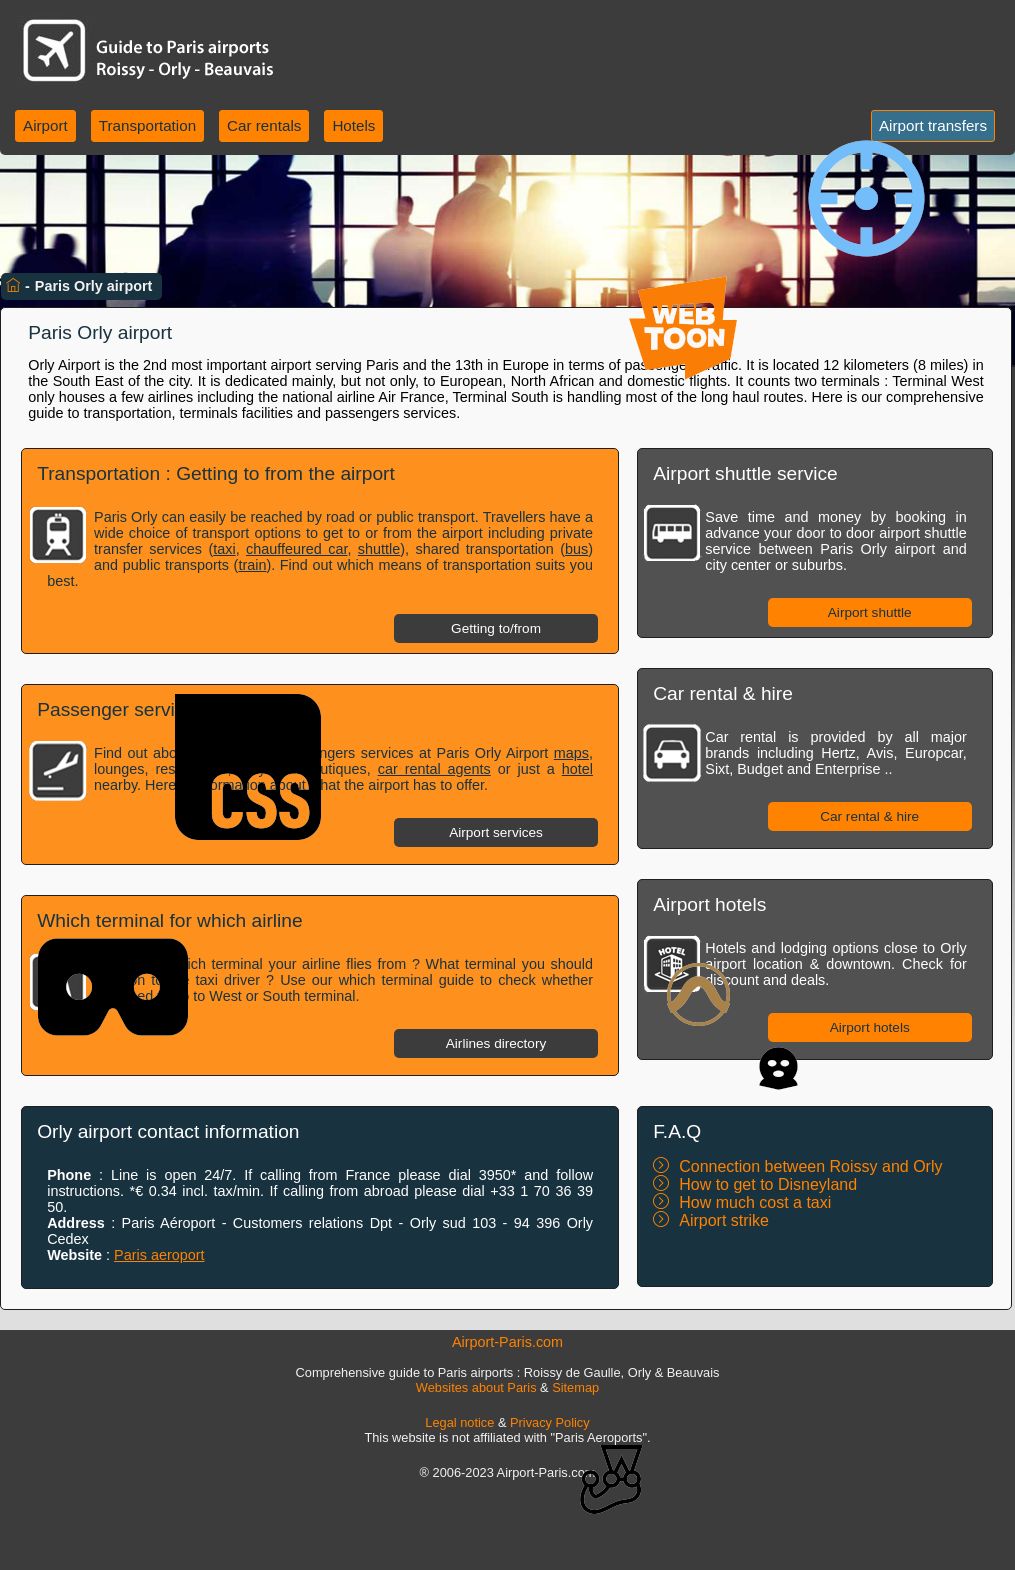 Image resolution: width=1015 pixels, height=1570 pixels. Describe the element at coordinates (683, 328) in the screenshot. I see `open the Webtoon app` at that location.